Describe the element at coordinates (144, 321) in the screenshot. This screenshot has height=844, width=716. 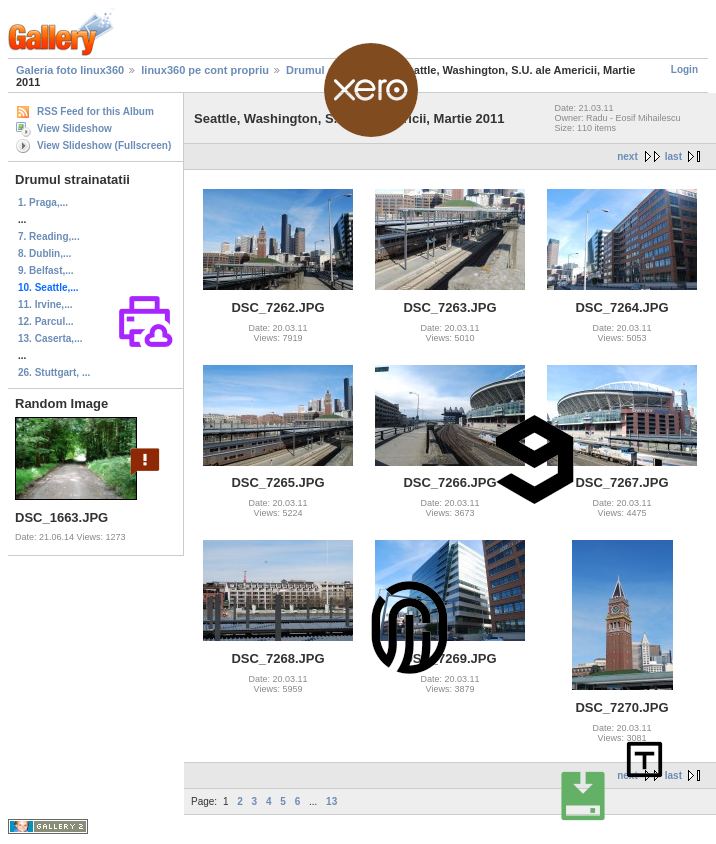
I see `connect printer to cloud storage` at that location.